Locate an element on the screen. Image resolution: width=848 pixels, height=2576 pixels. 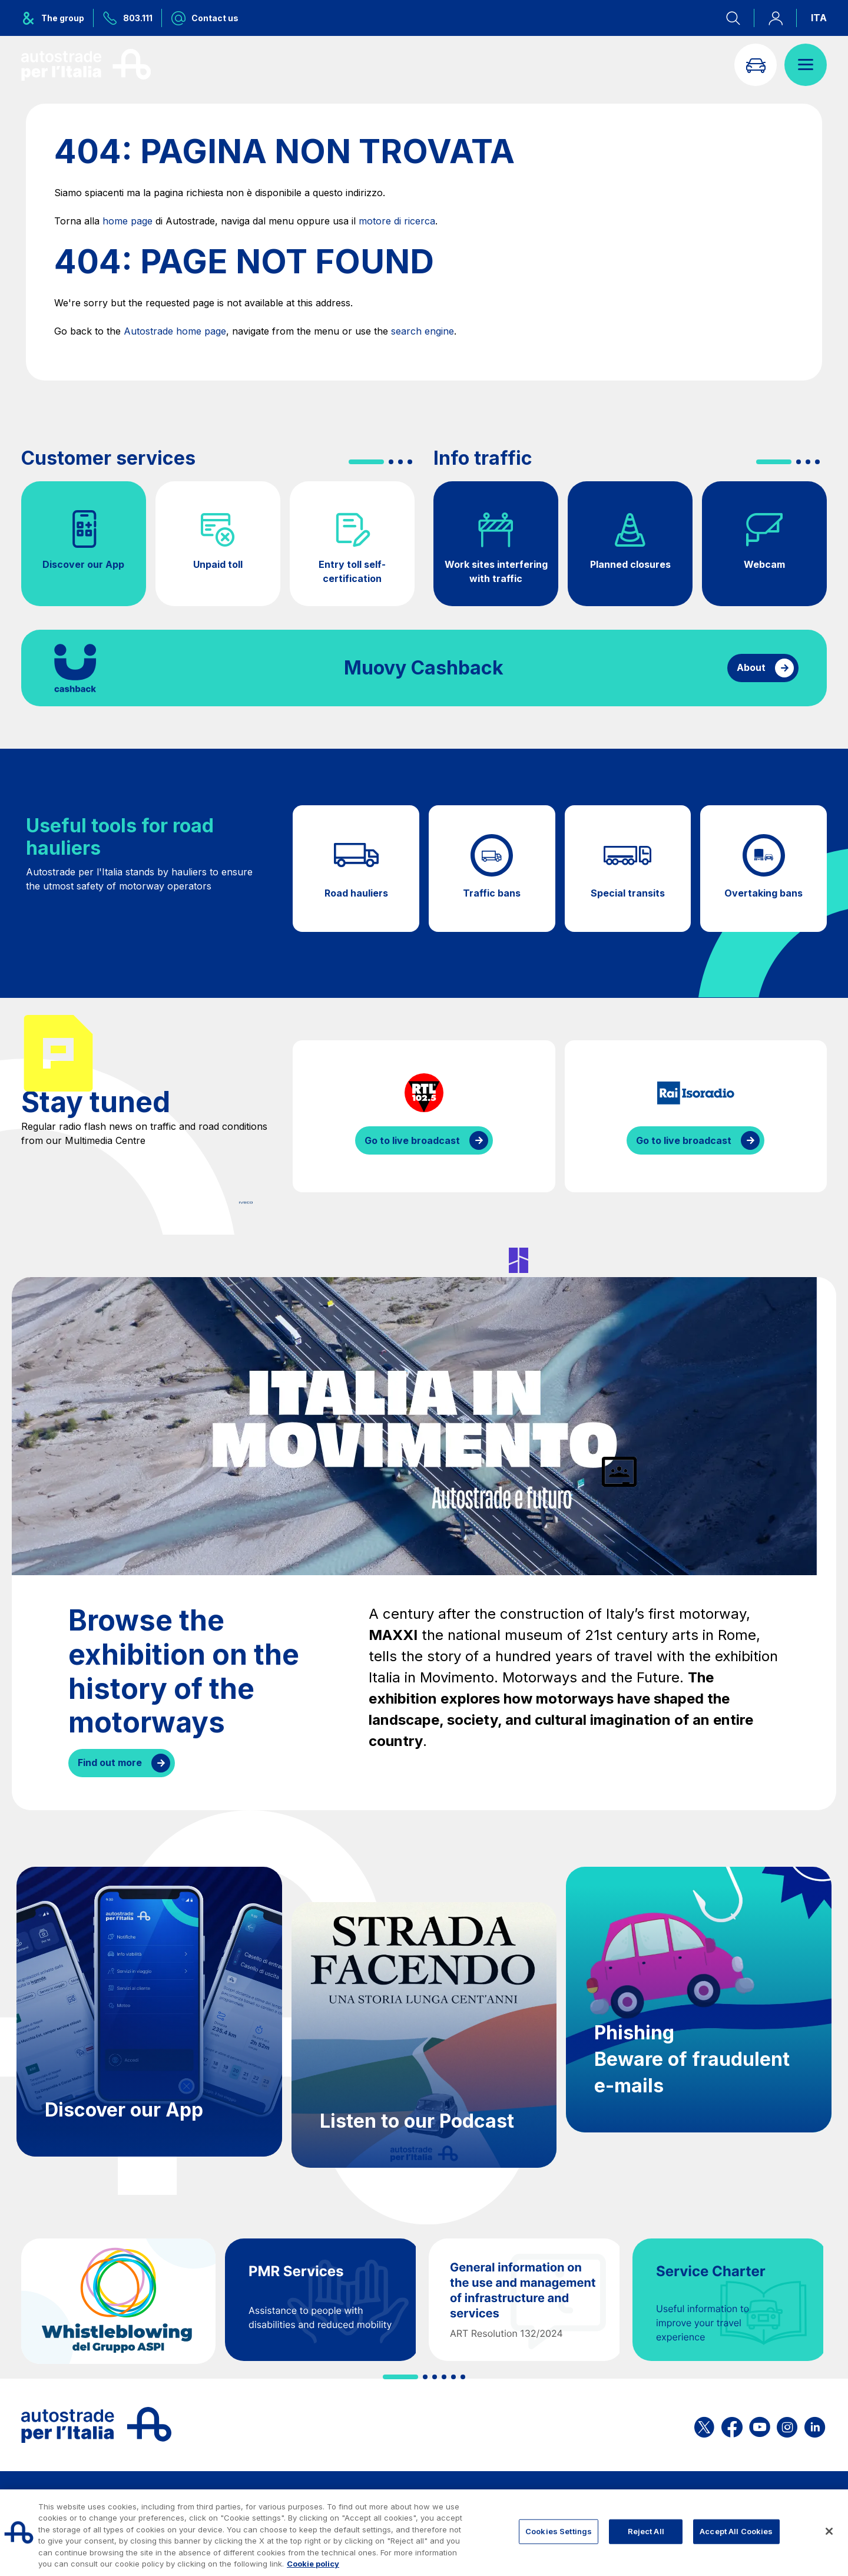
Iveco brand logo is located at coordinates (246, 1202).